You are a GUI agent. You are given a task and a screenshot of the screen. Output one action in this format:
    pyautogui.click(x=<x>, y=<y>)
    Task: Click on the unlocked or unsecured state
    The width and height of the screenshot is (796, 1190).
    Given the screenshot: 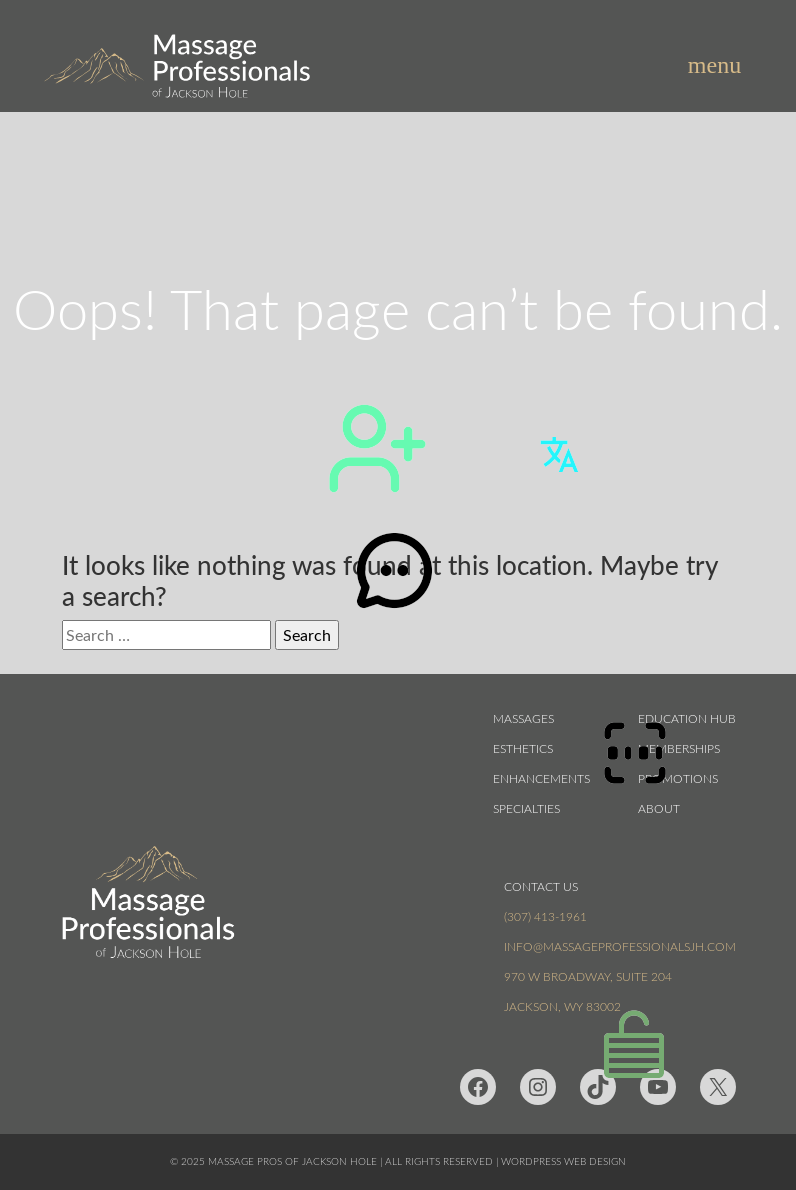 What is the action you would take?
    pyautogui.click(x=634, y=1048)
    